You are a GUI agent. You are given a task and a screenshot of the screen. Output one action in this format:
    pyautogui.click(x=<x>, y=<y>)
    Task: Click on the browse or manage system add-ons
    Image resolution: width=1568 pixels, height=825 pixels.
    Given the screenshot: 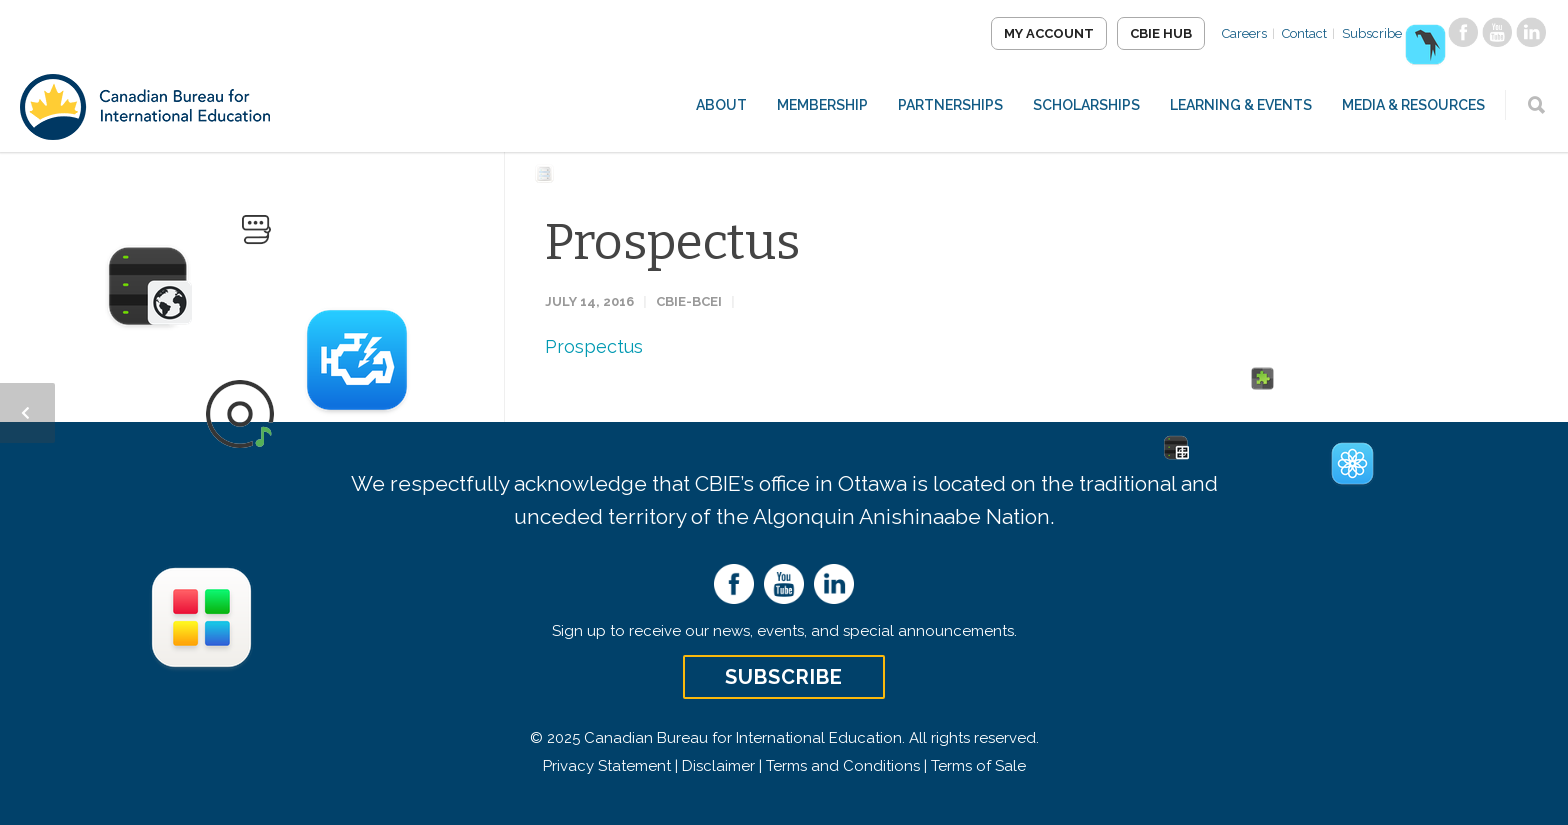 What is the action you would take?
    pyautogui.click(x=1262, y=378)
    